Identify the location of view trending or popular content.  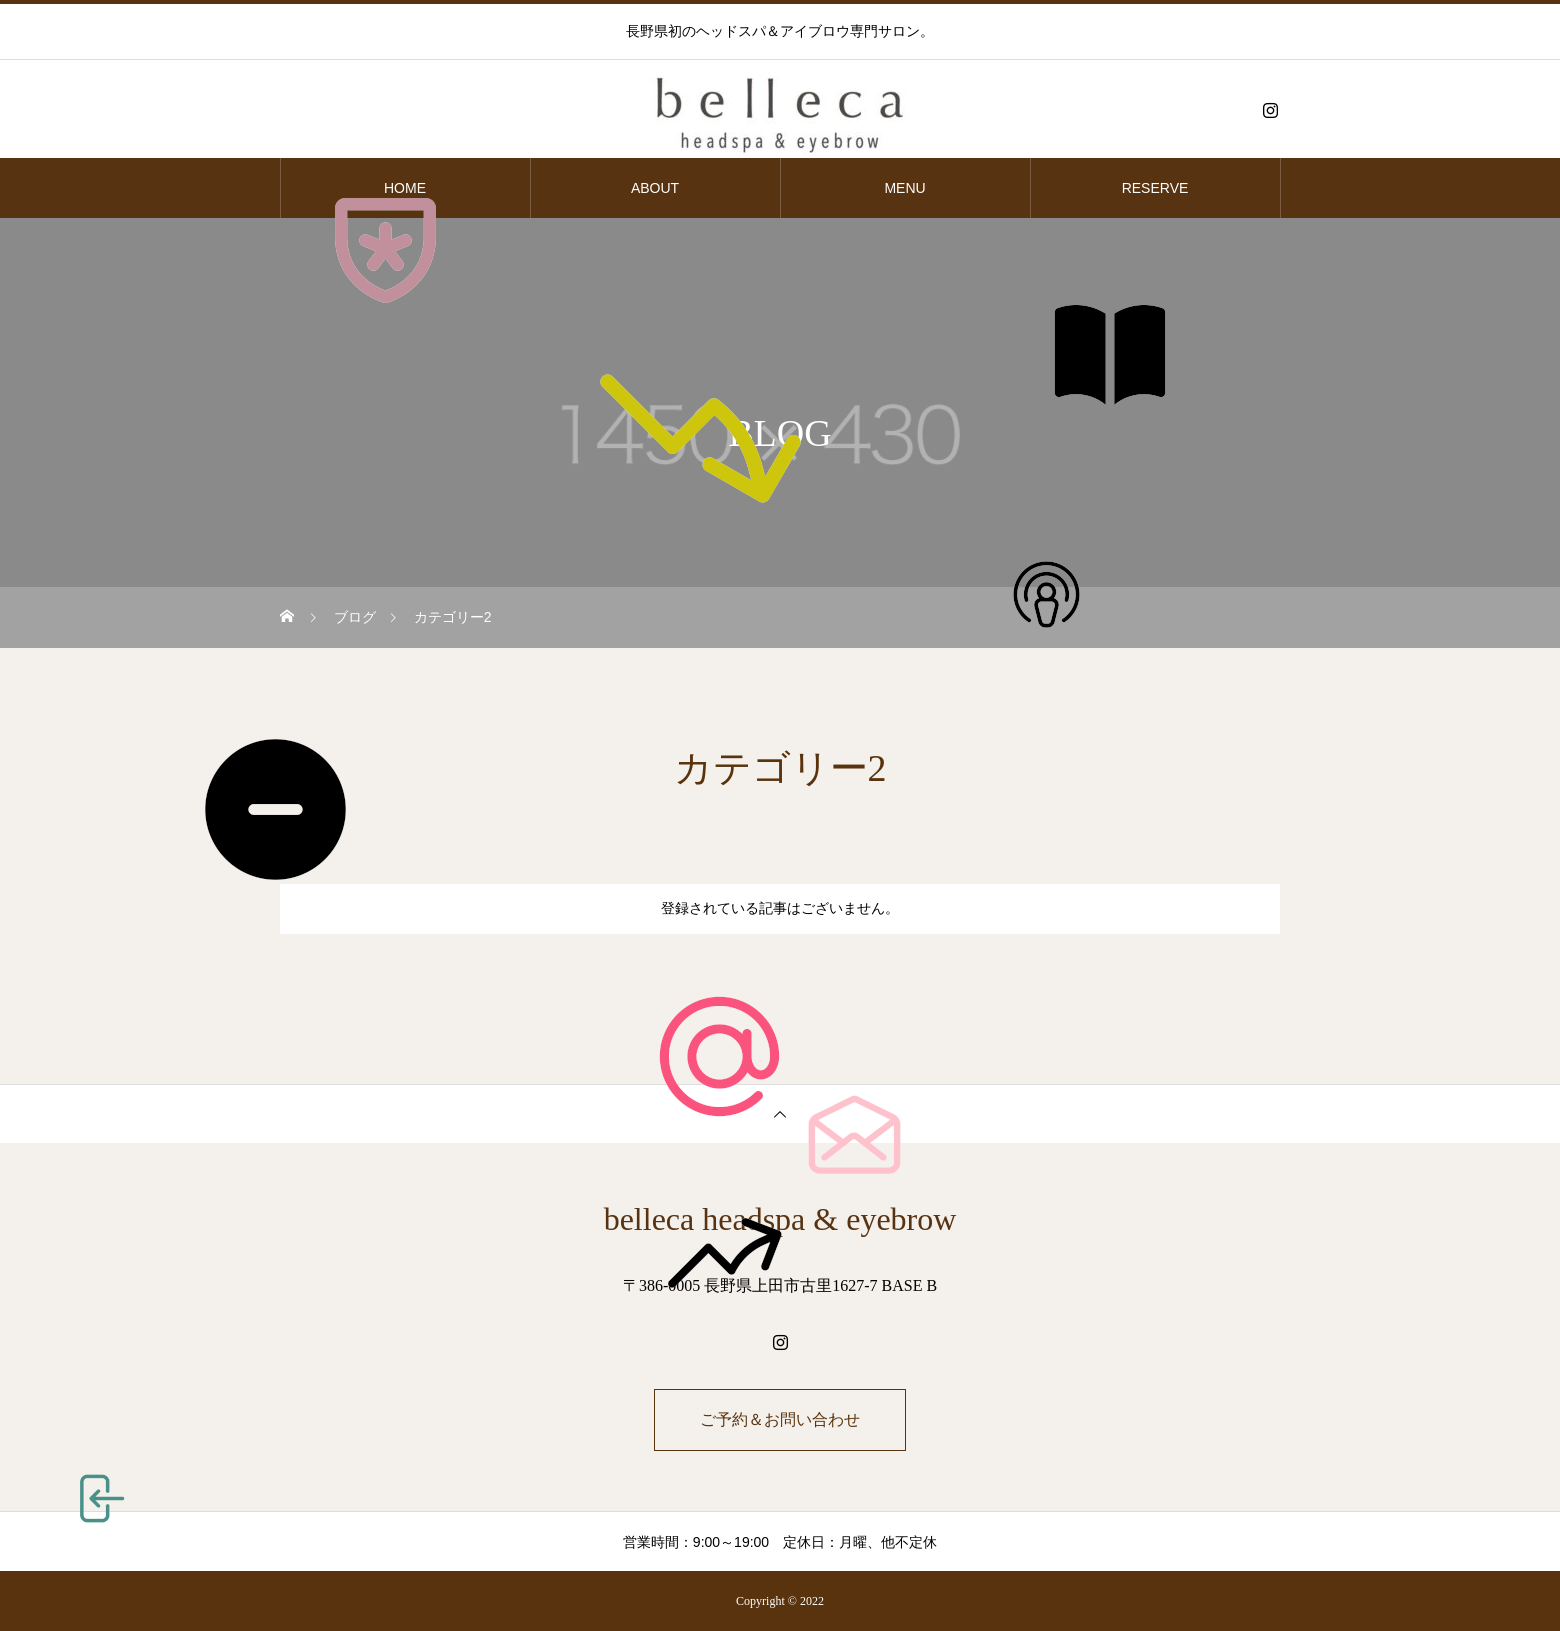
(724, 1251).